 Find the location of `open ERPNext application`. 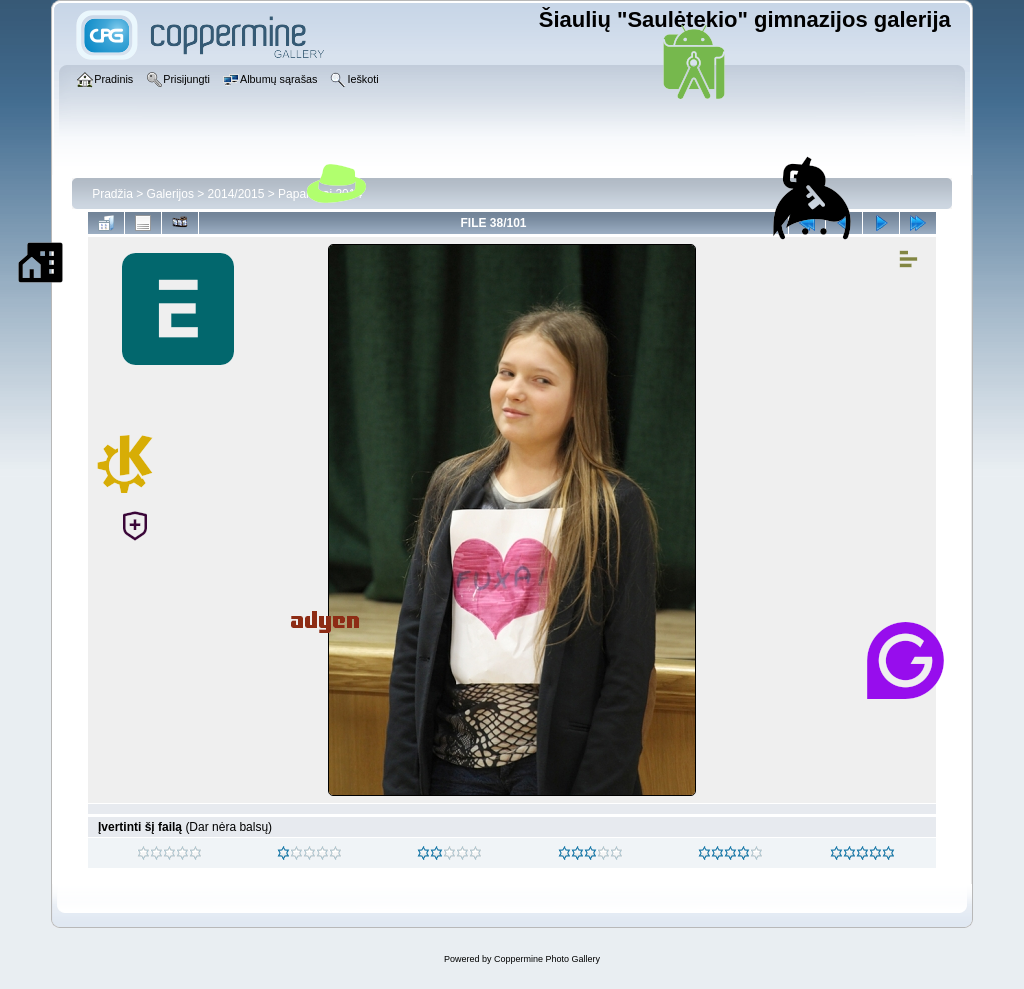

open ERPNext application is located at coordinates (178, 309).